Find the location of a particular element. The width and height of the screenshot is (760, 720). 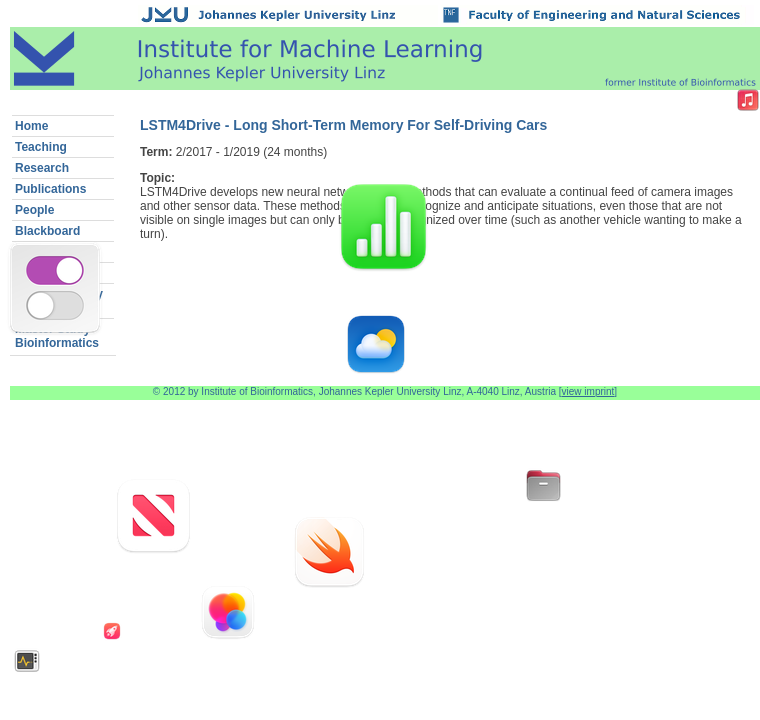

open the weather app is located at coordinates (376, 344).